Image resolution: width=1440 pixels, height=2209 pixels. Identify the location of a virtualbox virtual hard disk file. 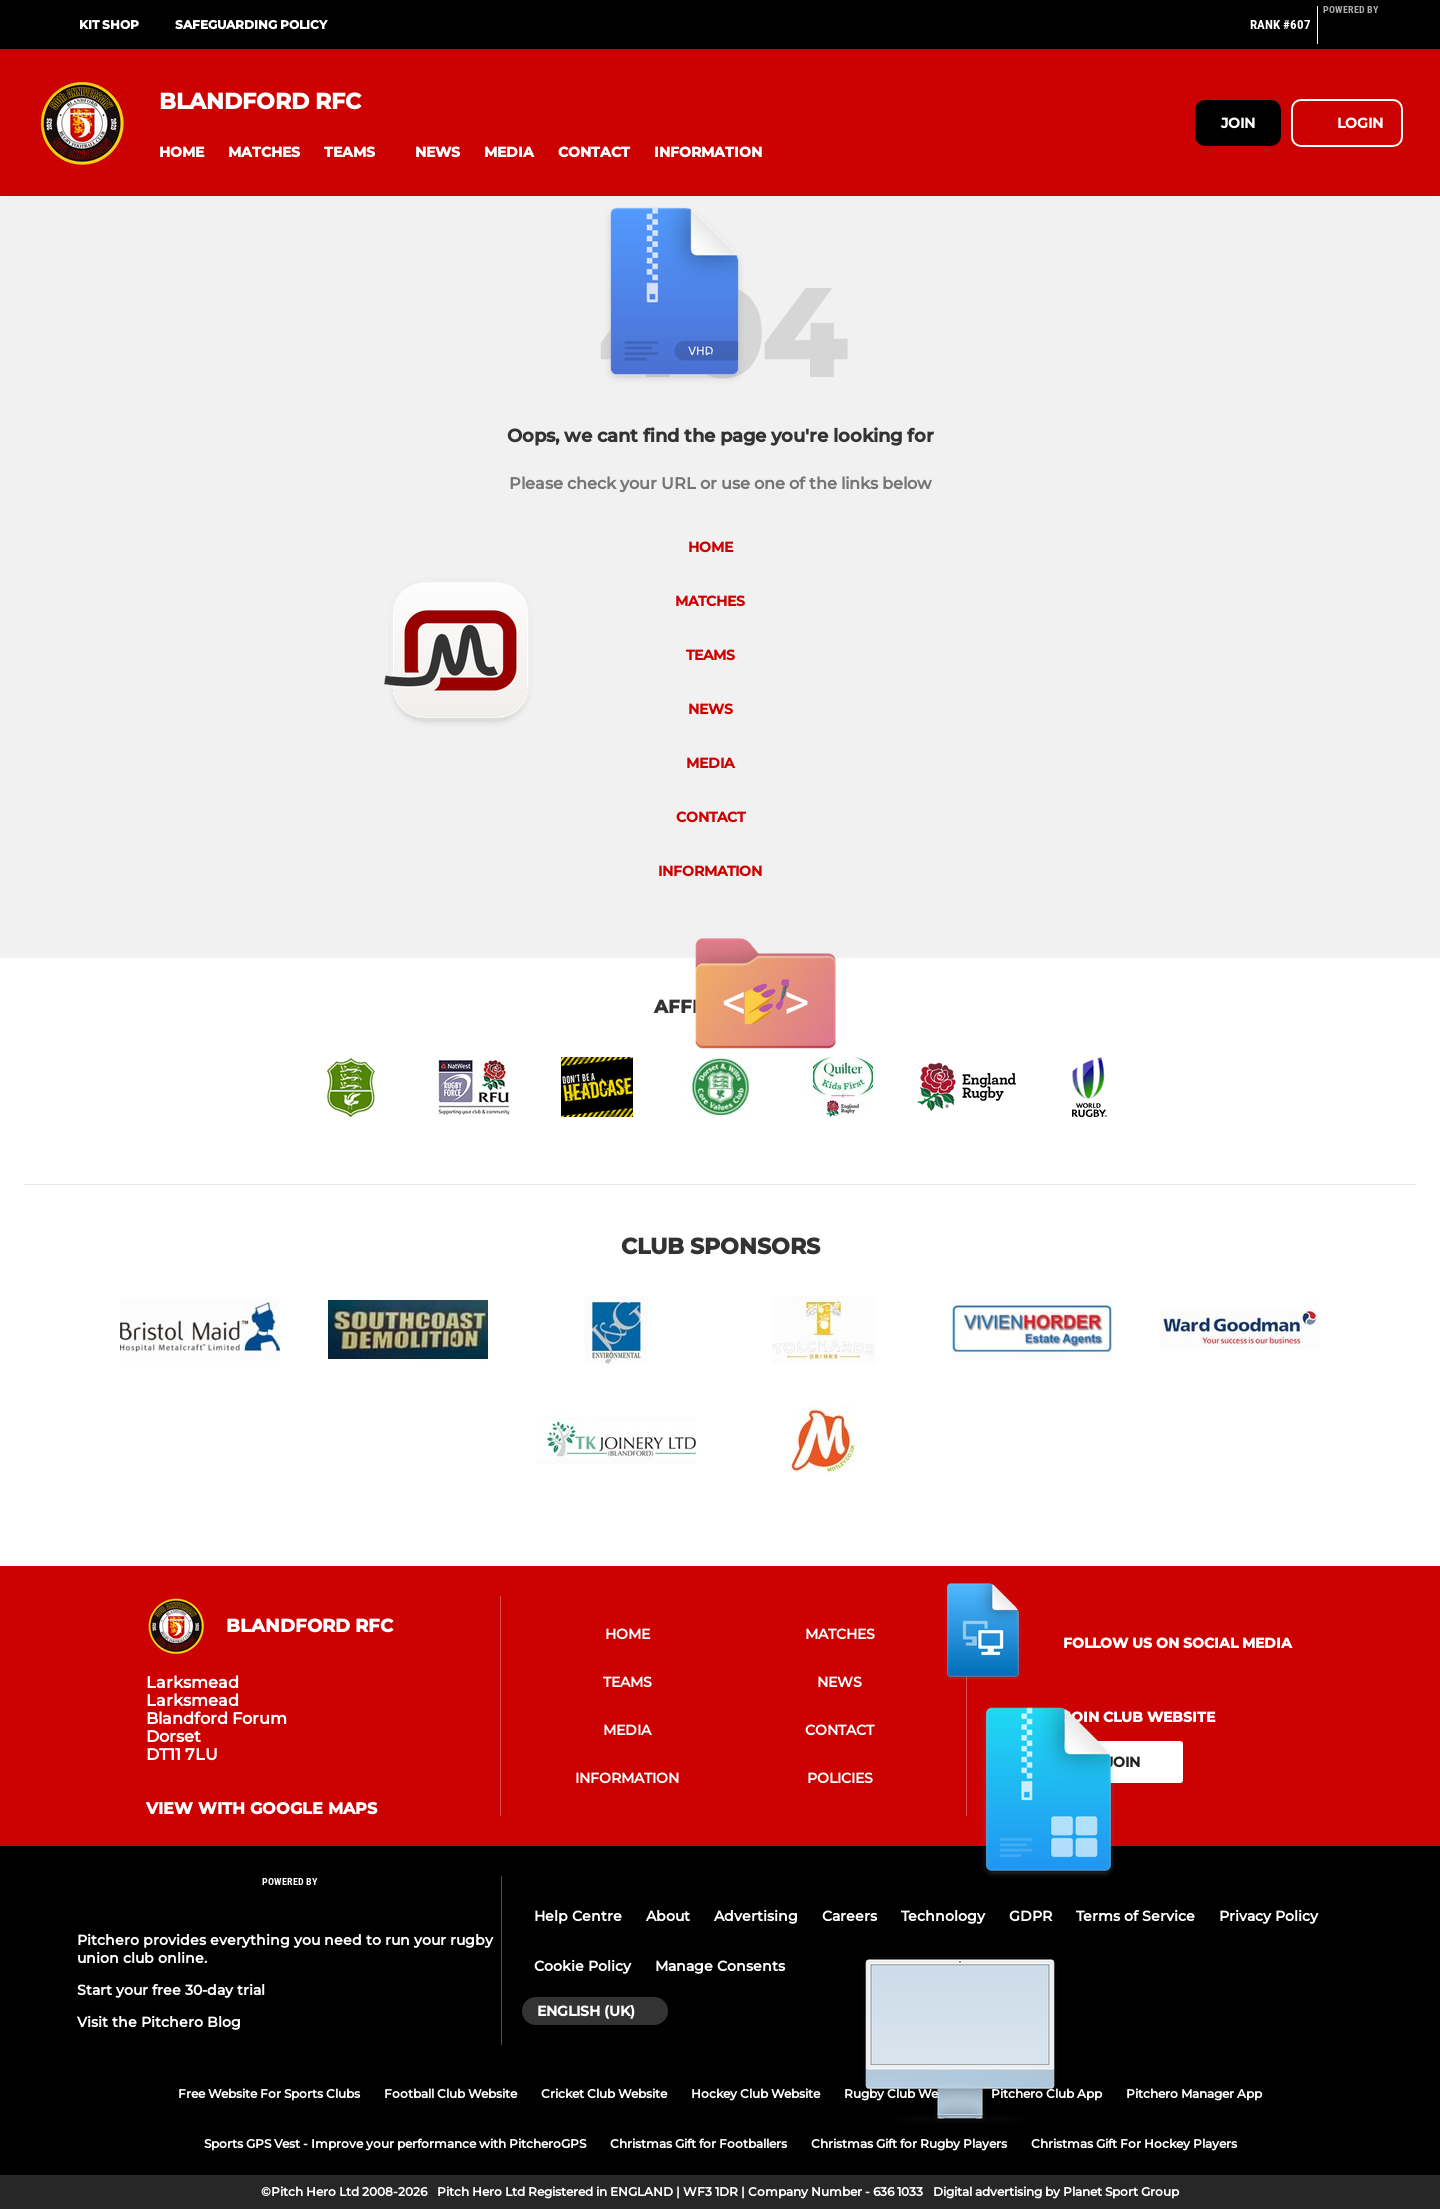
(674, 294).